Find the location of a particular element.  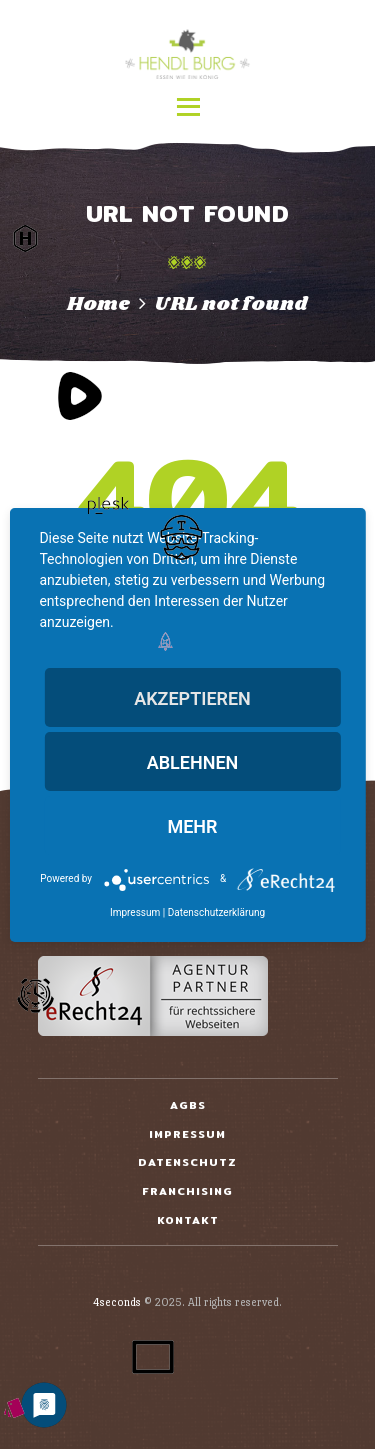

Apache RocketMQ logo is located at coordinates (165, 641).